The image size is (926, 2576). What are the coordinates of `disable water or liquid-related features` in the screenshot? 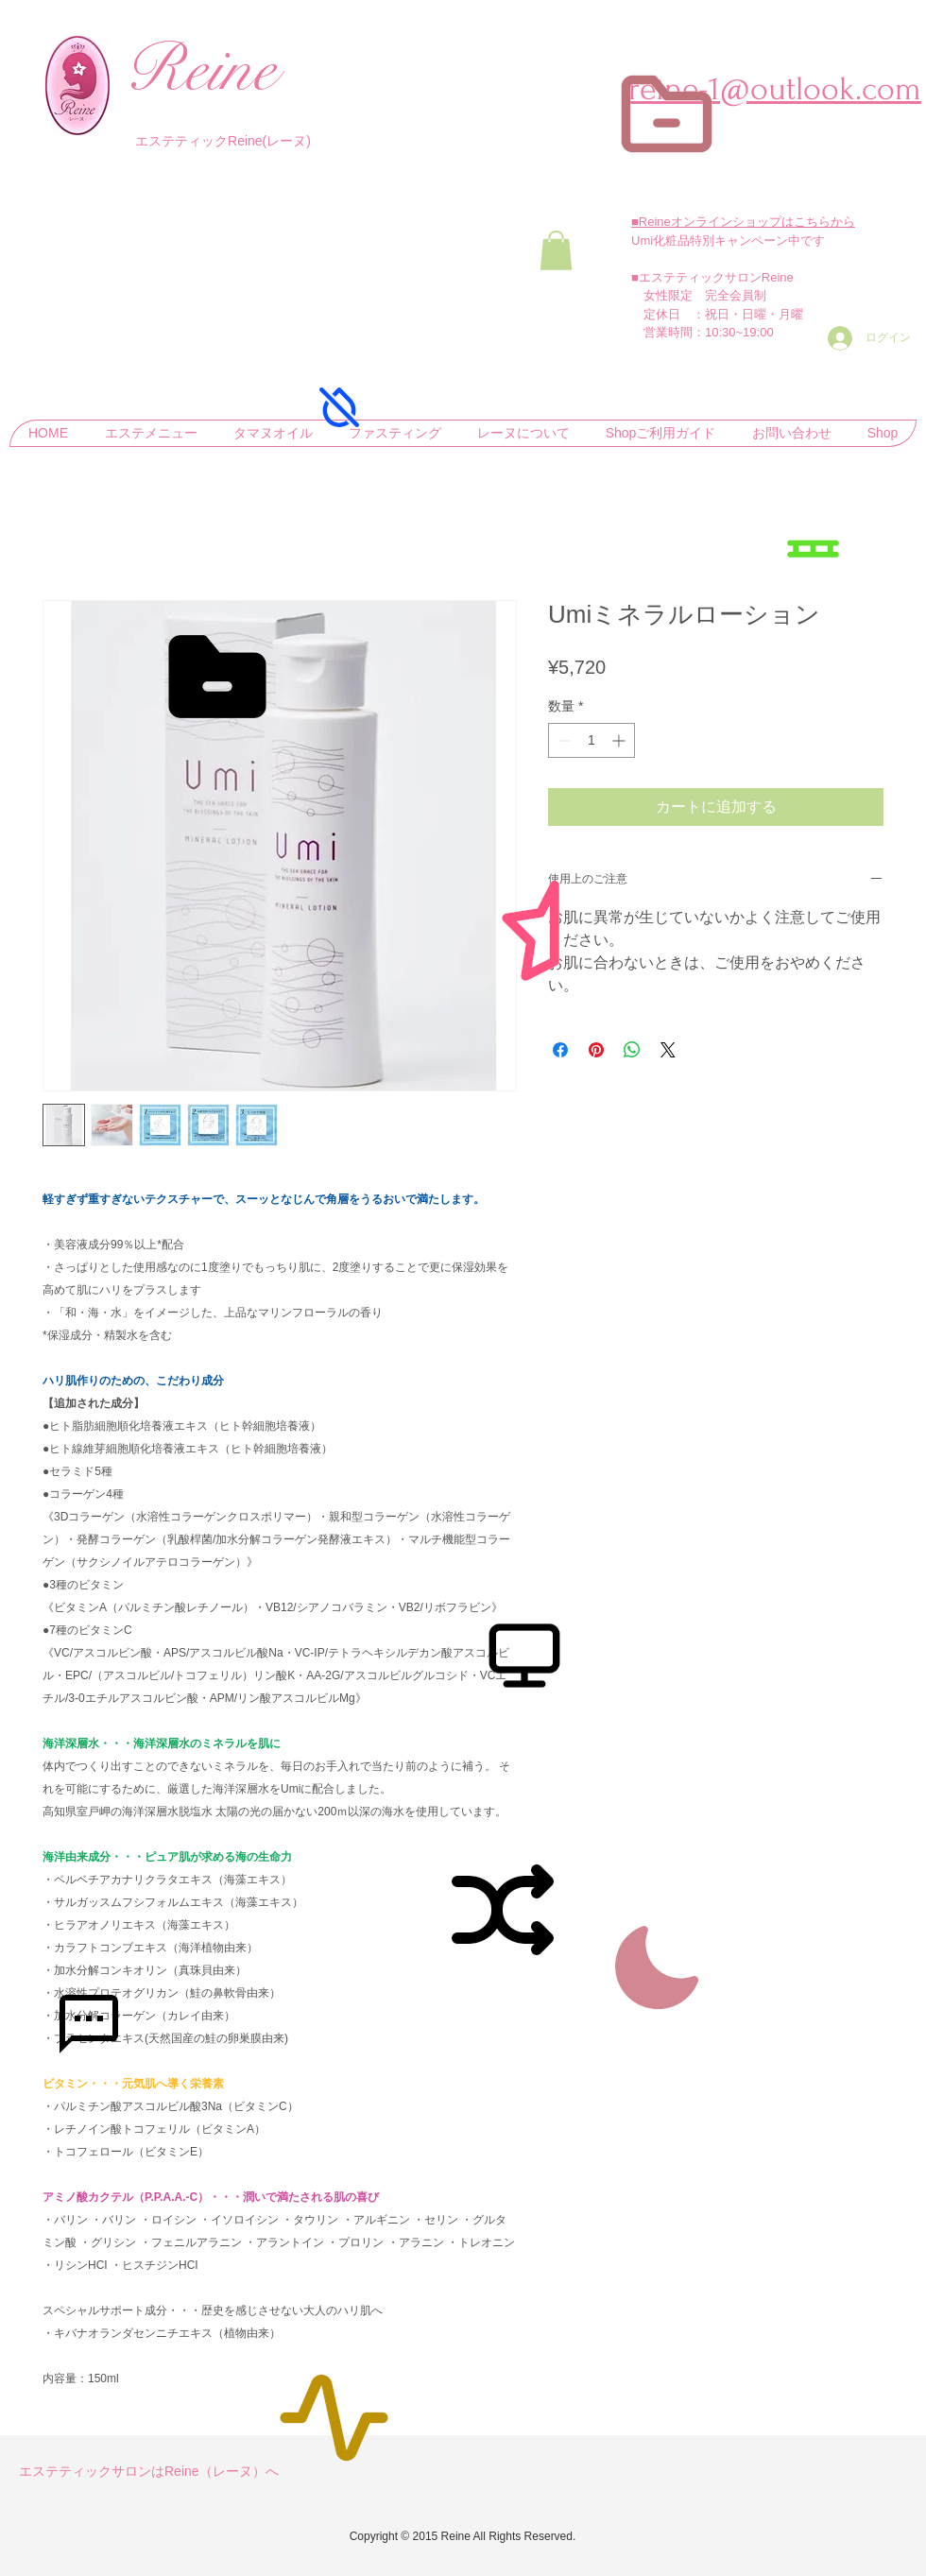 It's located at (339, 407).